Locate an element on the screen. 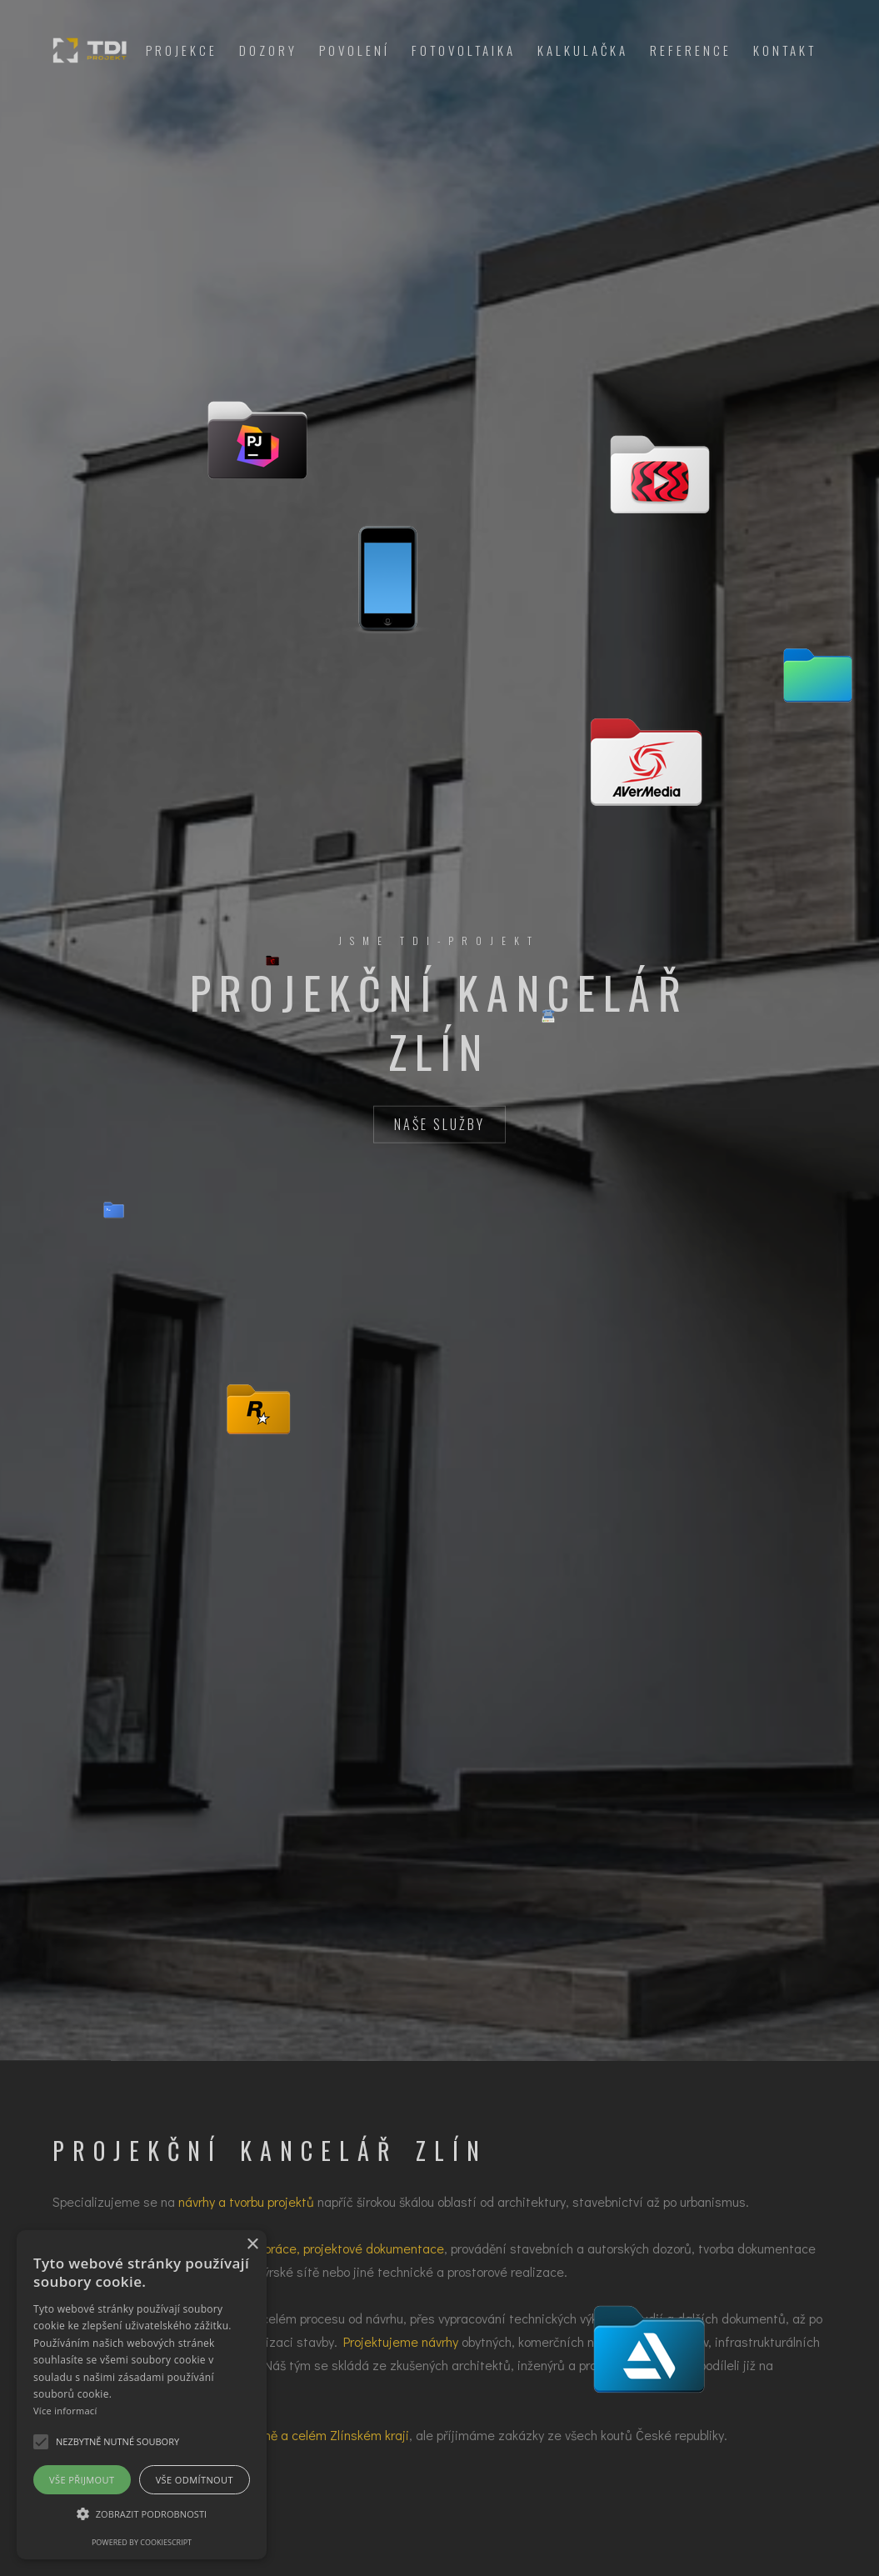  open msi-branded files folder is located at coordinates (272, 961).